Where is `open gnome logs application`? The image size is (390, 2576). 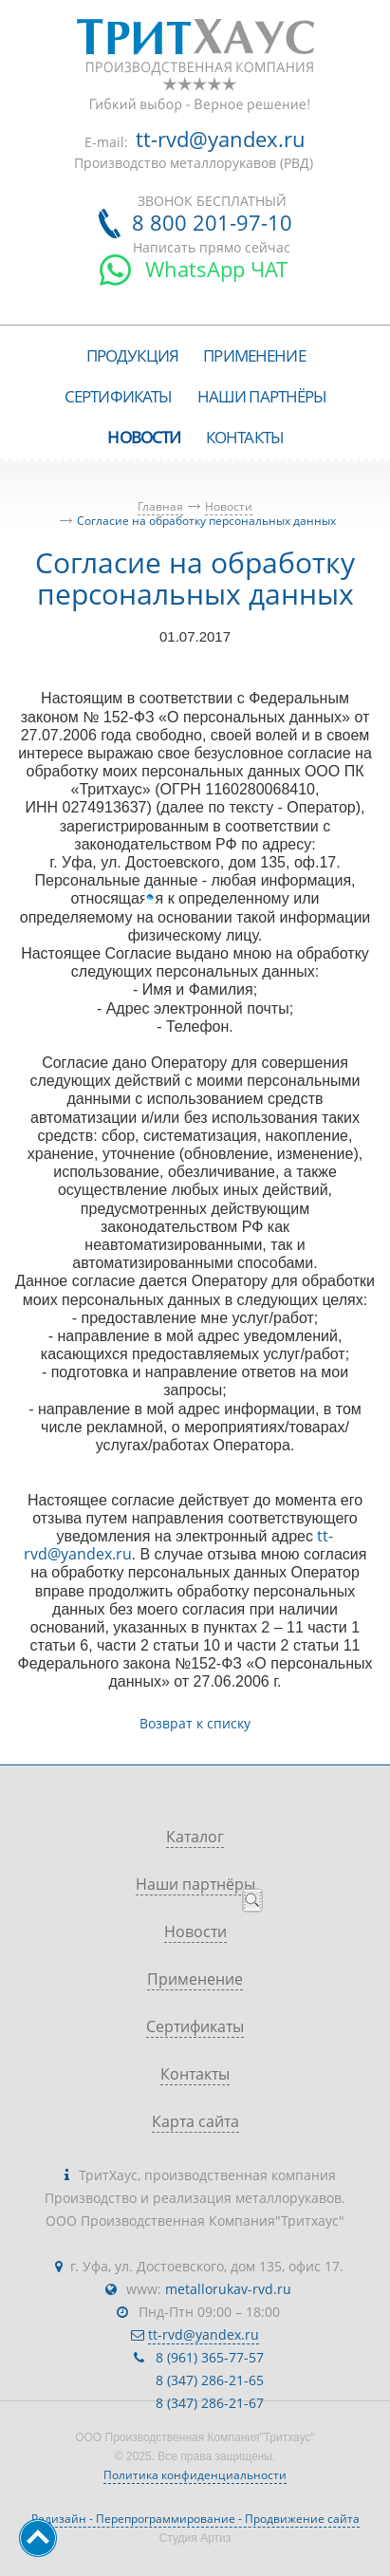 open gnome logs application is located at coordinates (252, 1900).